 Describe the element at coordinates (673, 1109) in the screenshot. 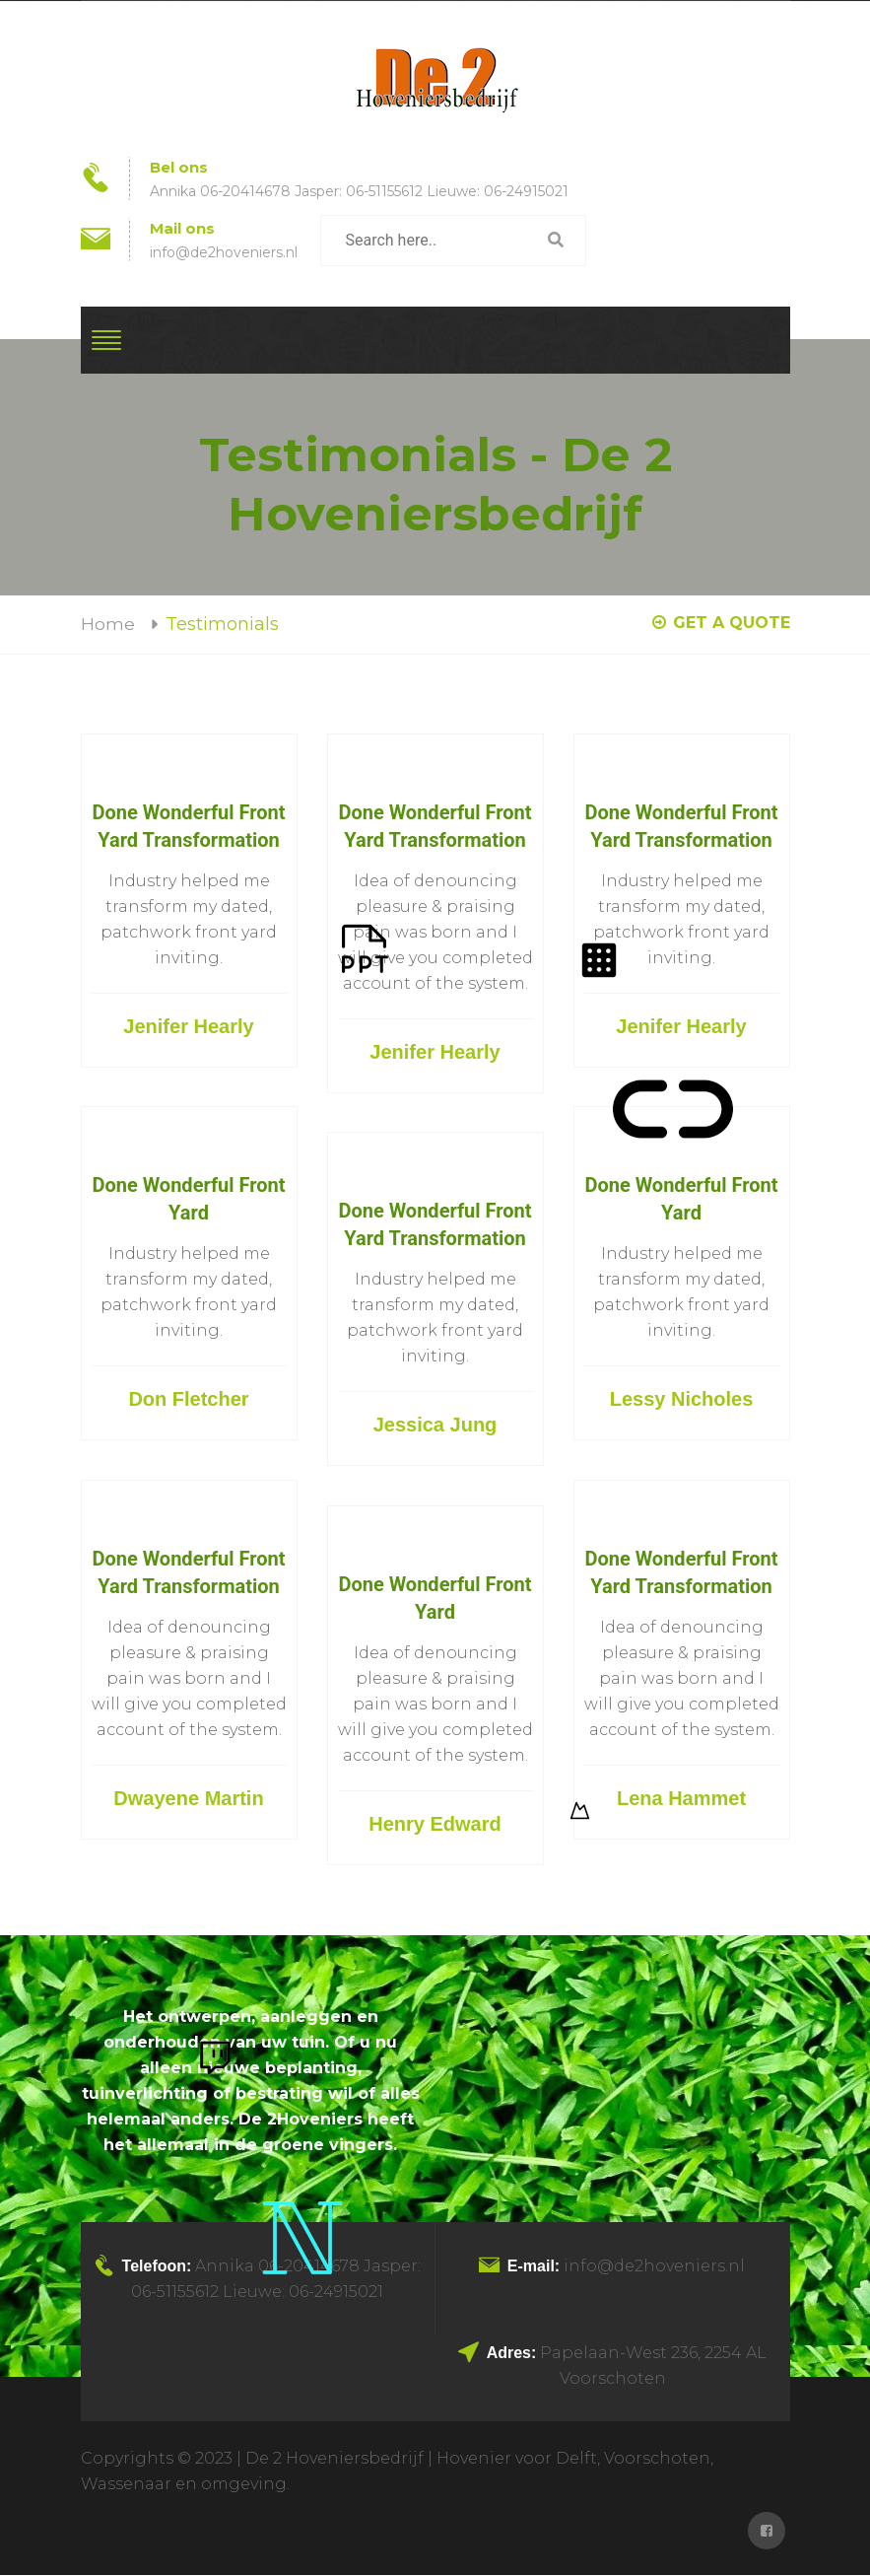

I see `unlink or disconnect a shared item` at that location.